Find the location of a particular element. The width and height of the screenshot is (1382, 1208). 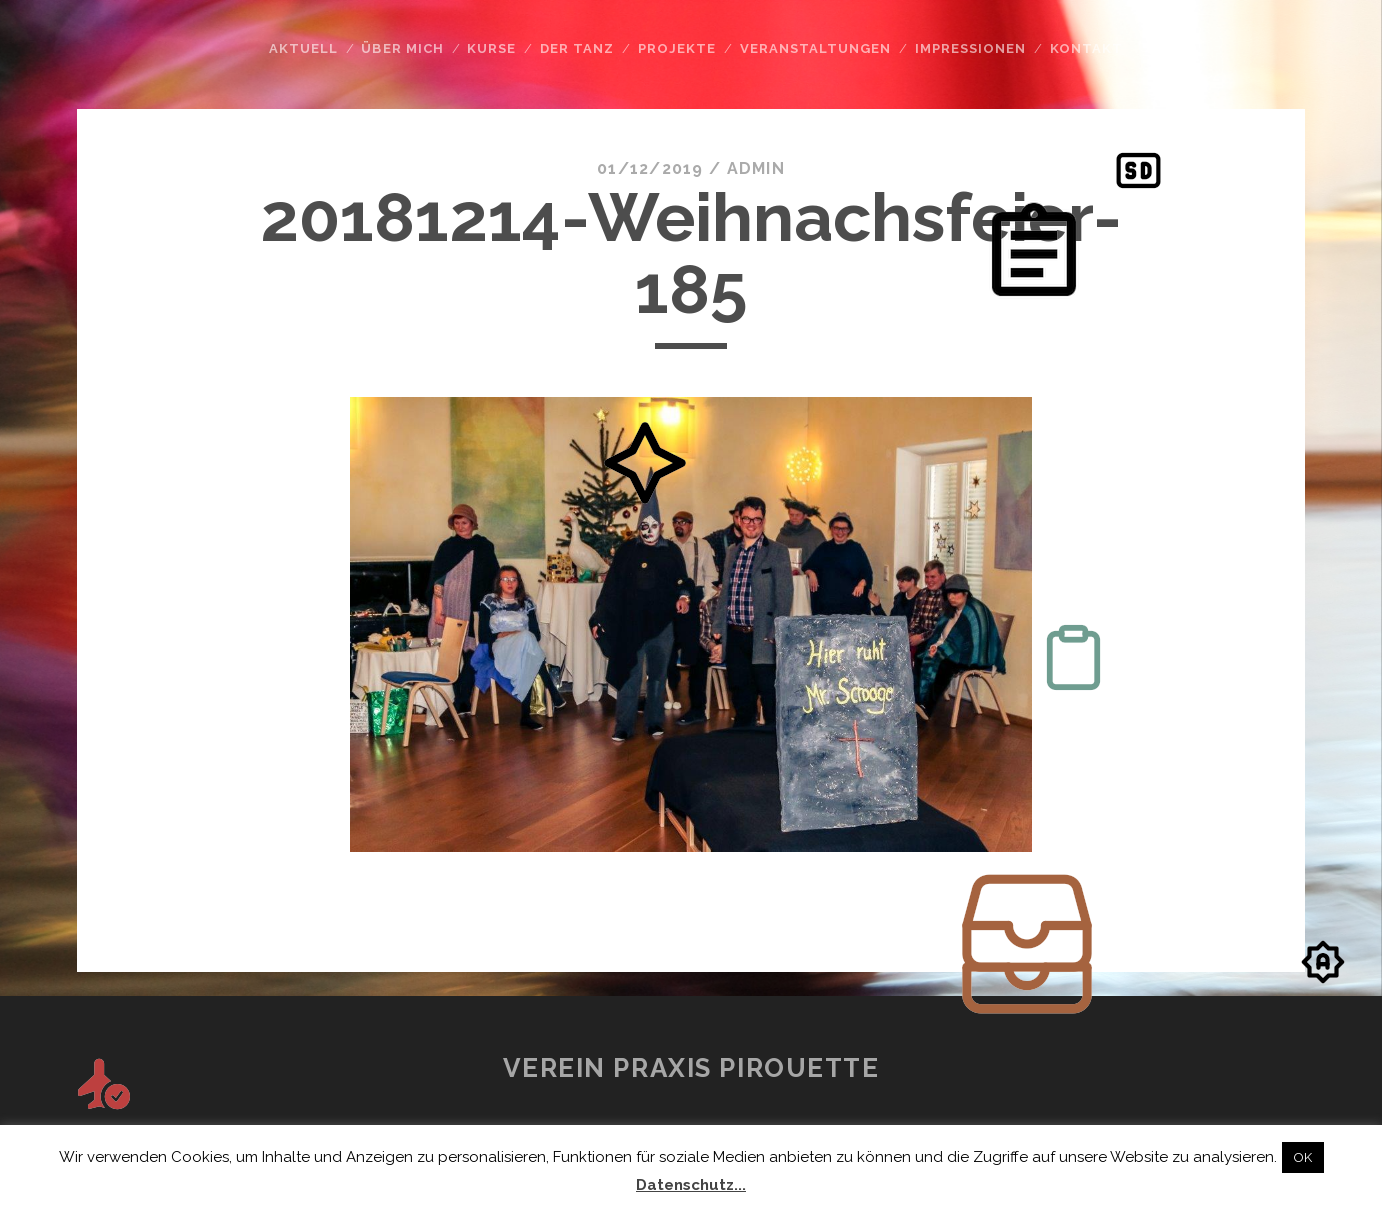

enable automatic brightness adjustment is located at coordinates (1323, 962).